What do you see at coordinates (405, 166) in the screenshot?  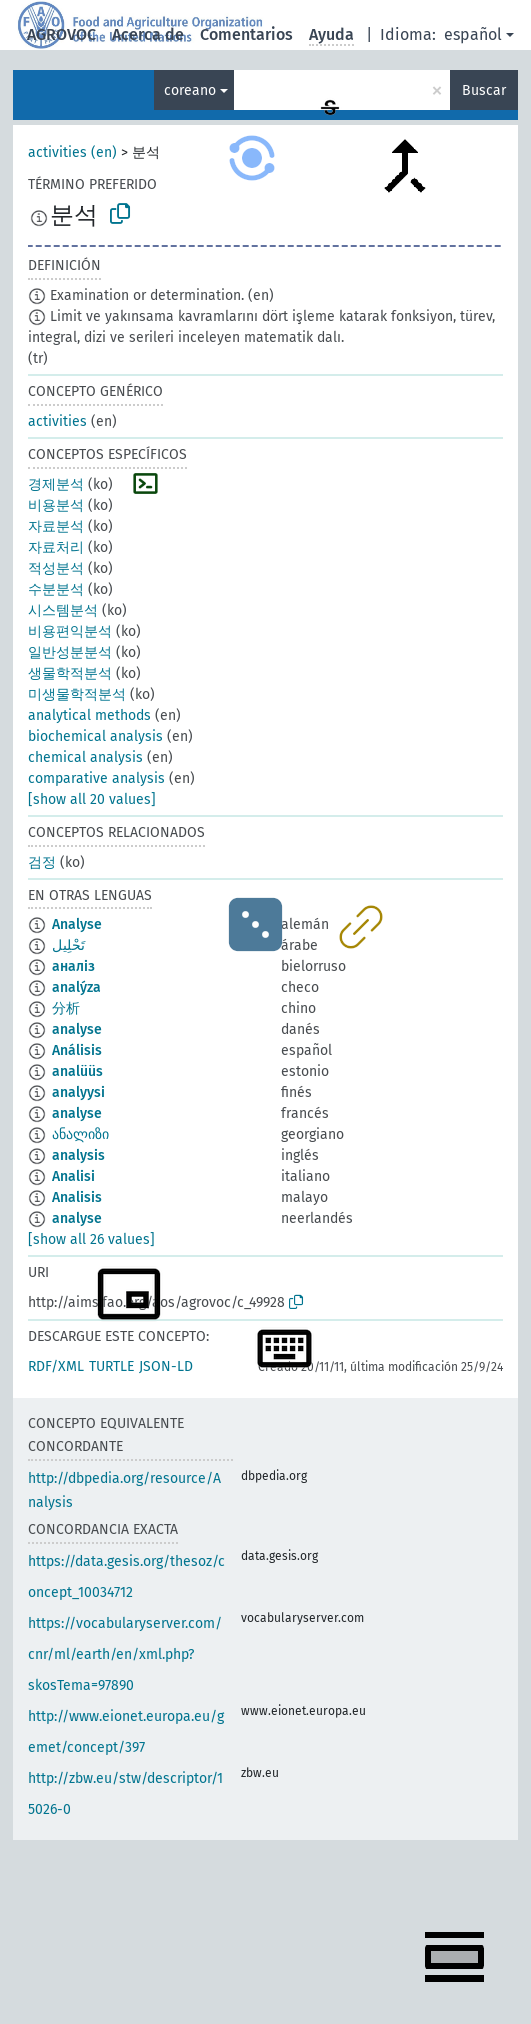 I see `merge branches or items together` at bounding box center [405, 166].